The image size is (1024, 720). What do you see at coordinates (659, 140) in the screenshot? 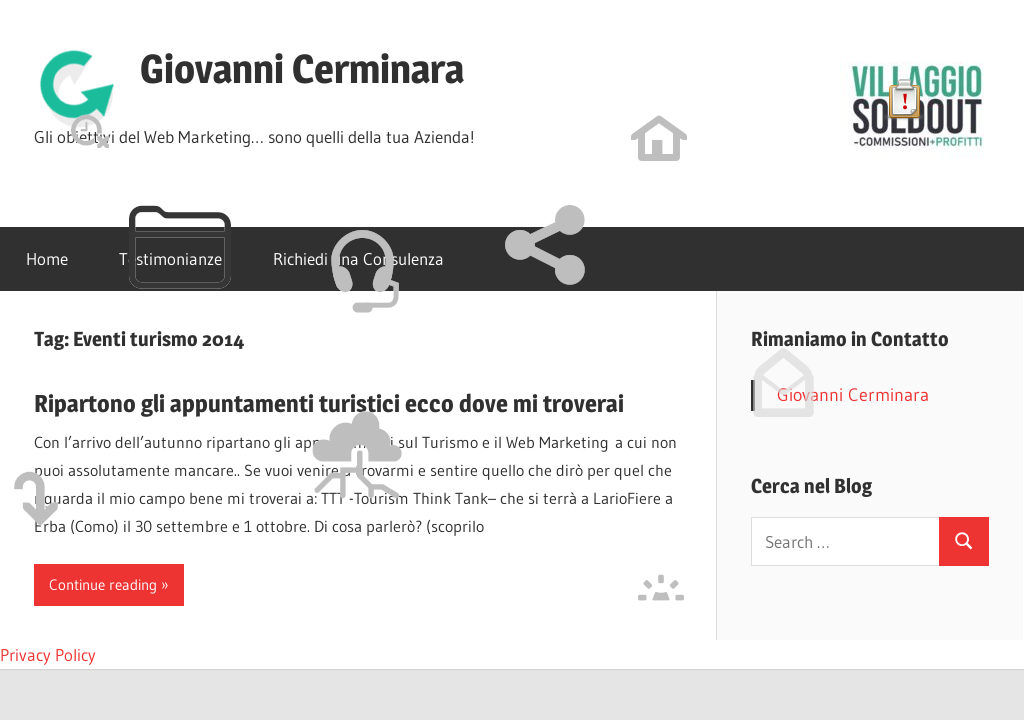
I see `navigate to home screen` at bounding box center [659, 140].